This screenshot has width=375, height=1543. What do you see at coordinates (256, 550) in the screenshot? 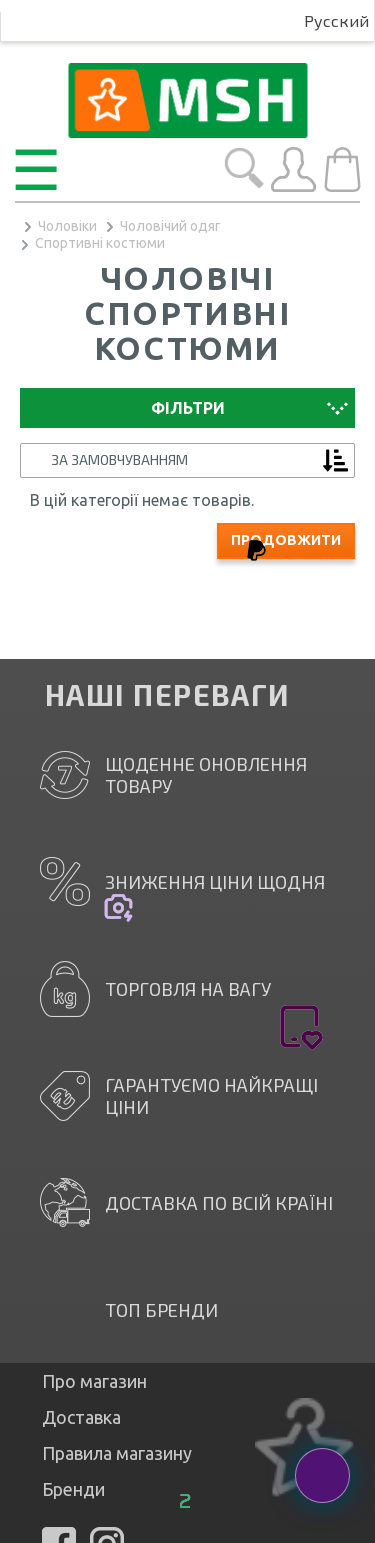
I see `pay with PayPal` at bounding box center [256, 550].